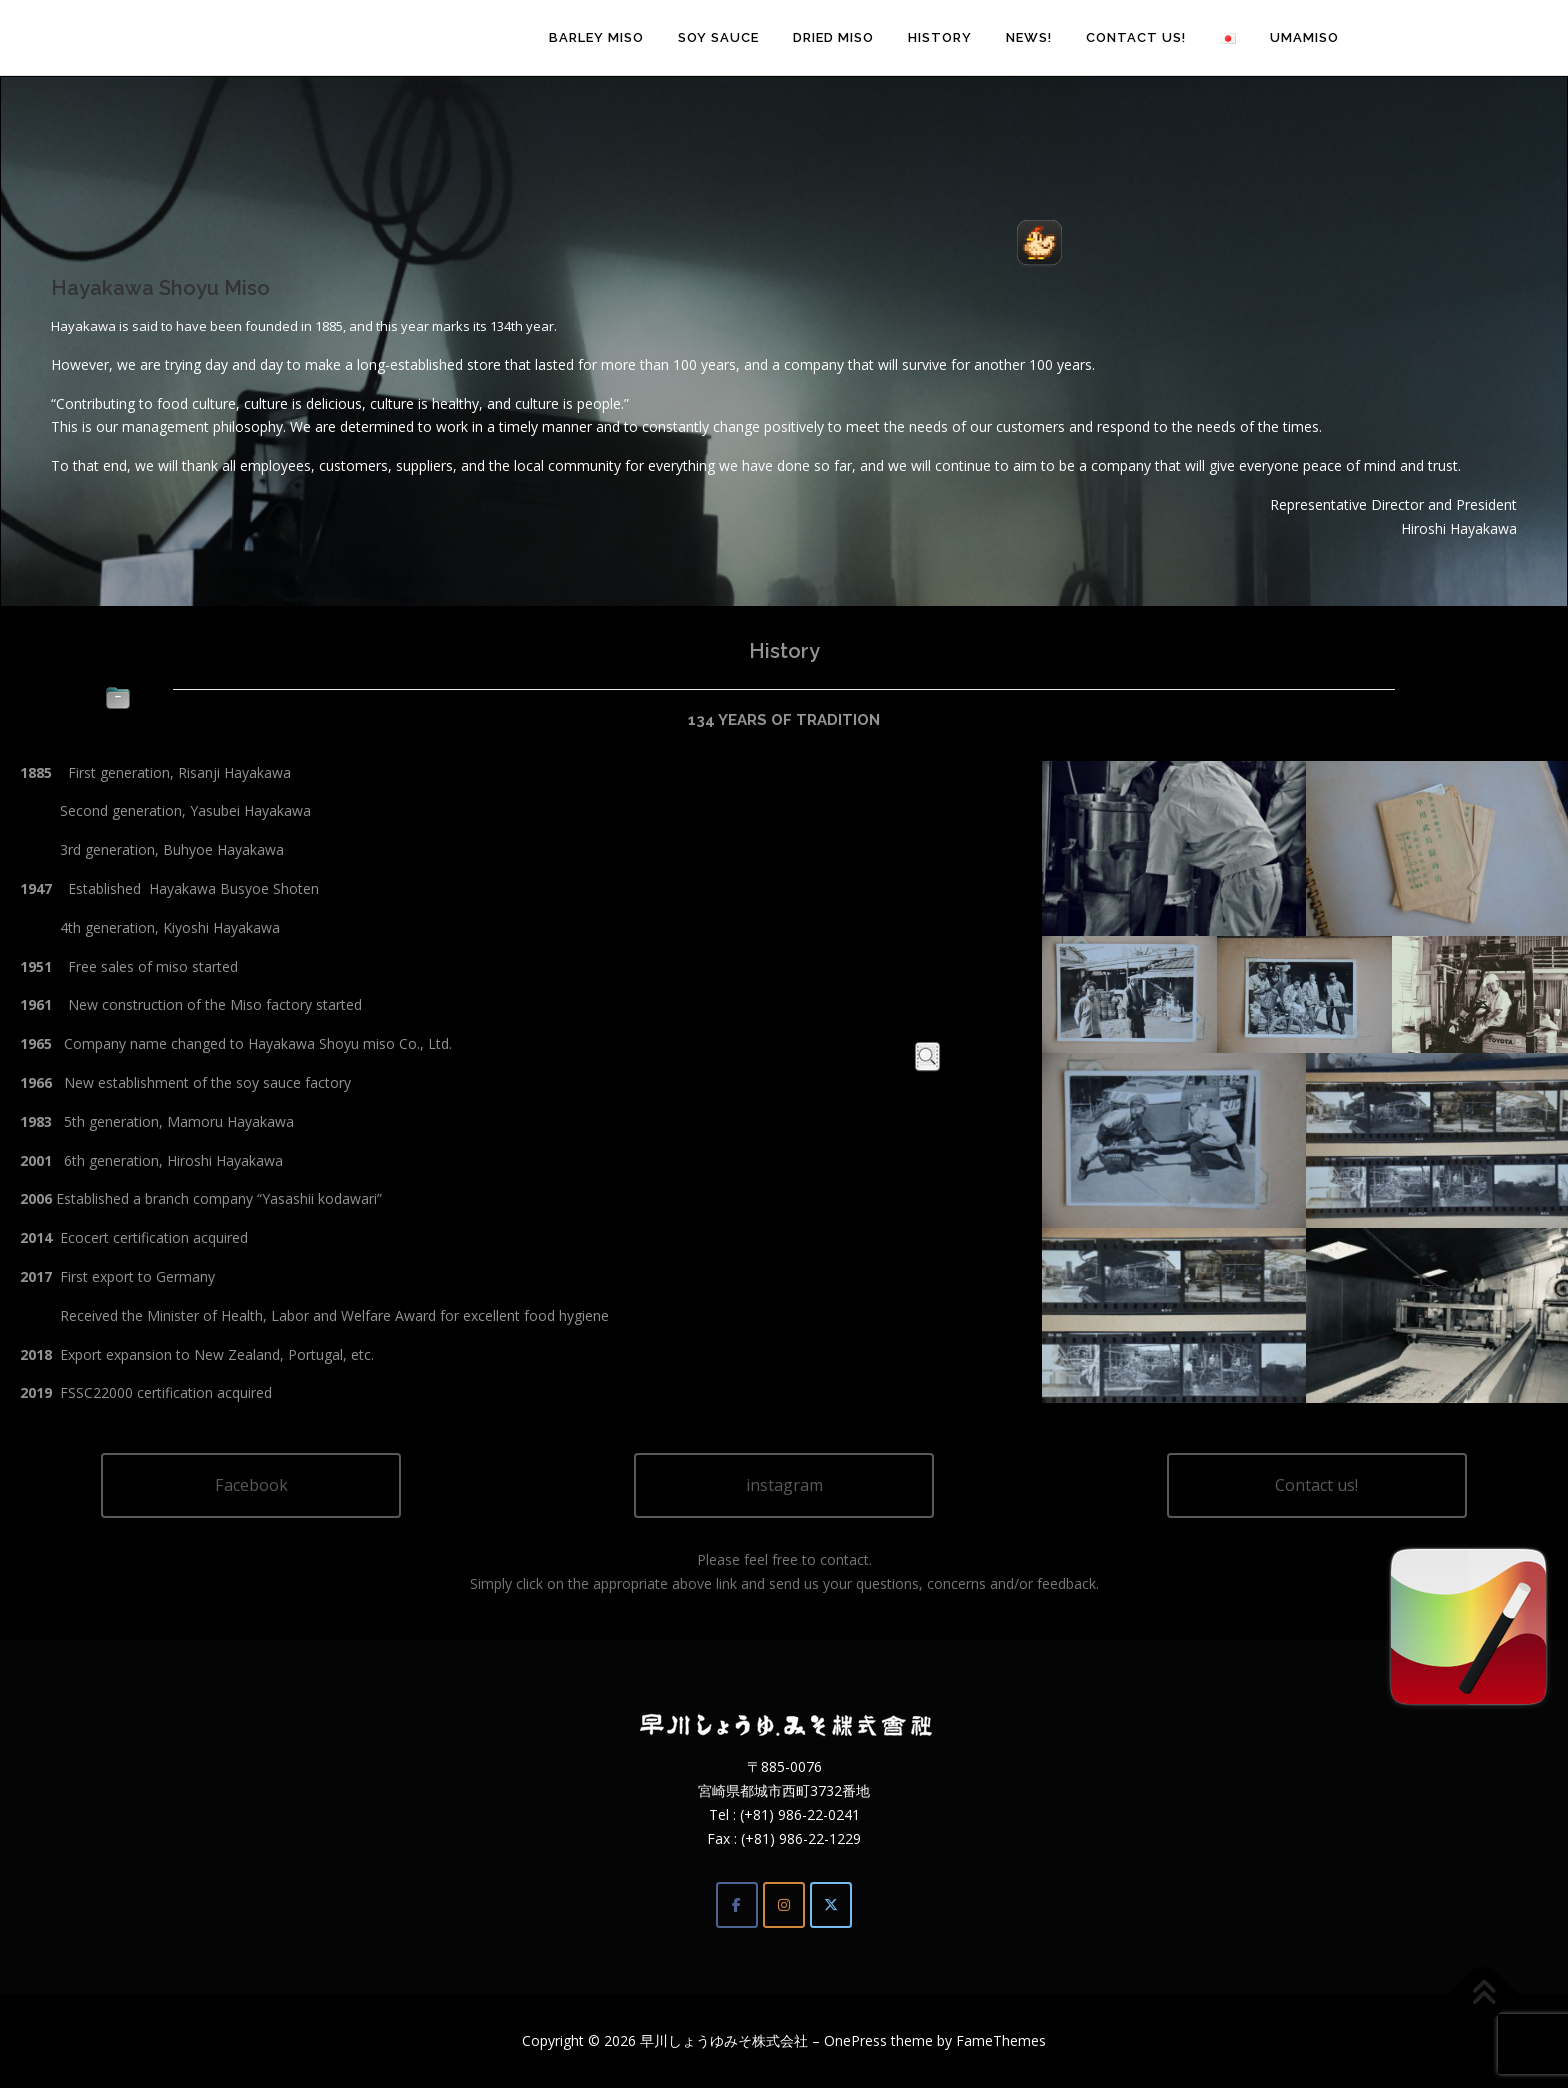 The width and height of the screenshot is (1568, 2088). What do you see at coordinates (927, 1056) in the screenshot?
I see `open the system logs application` at bounding box center [927, 1056].